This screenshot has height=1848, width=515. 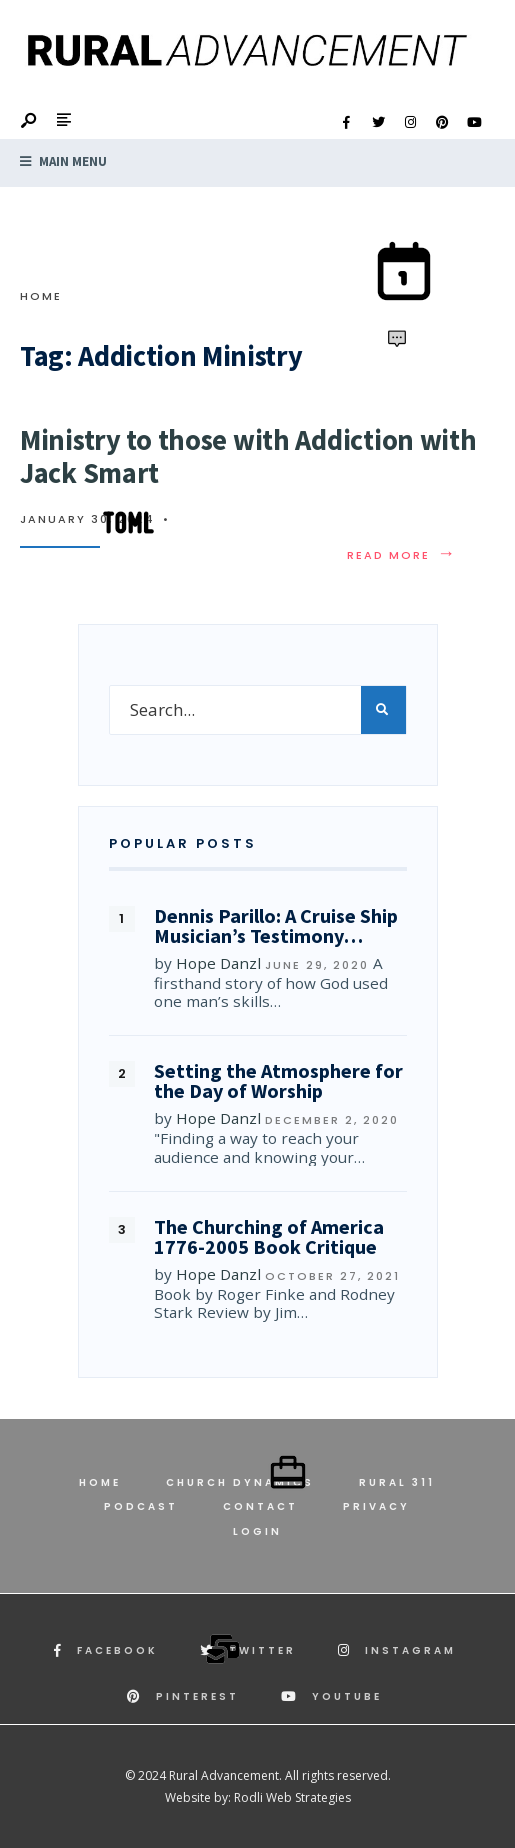 I want to click on indicates a TOML configuration file, so click(x=128, y=522).